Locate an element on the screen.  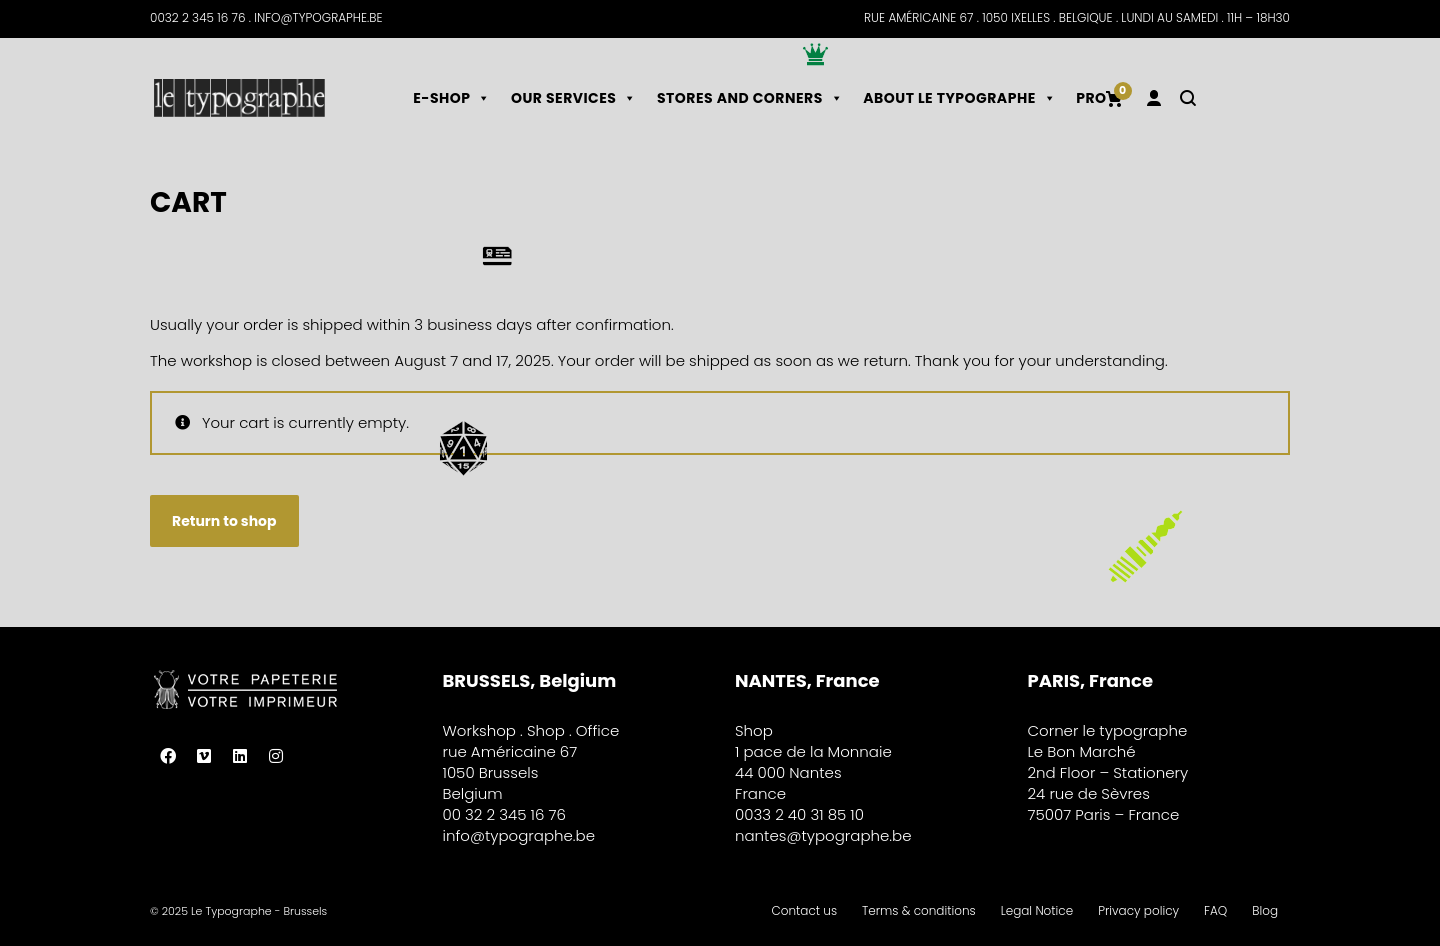
roll a d20 die is located at coordinates (463, 448).